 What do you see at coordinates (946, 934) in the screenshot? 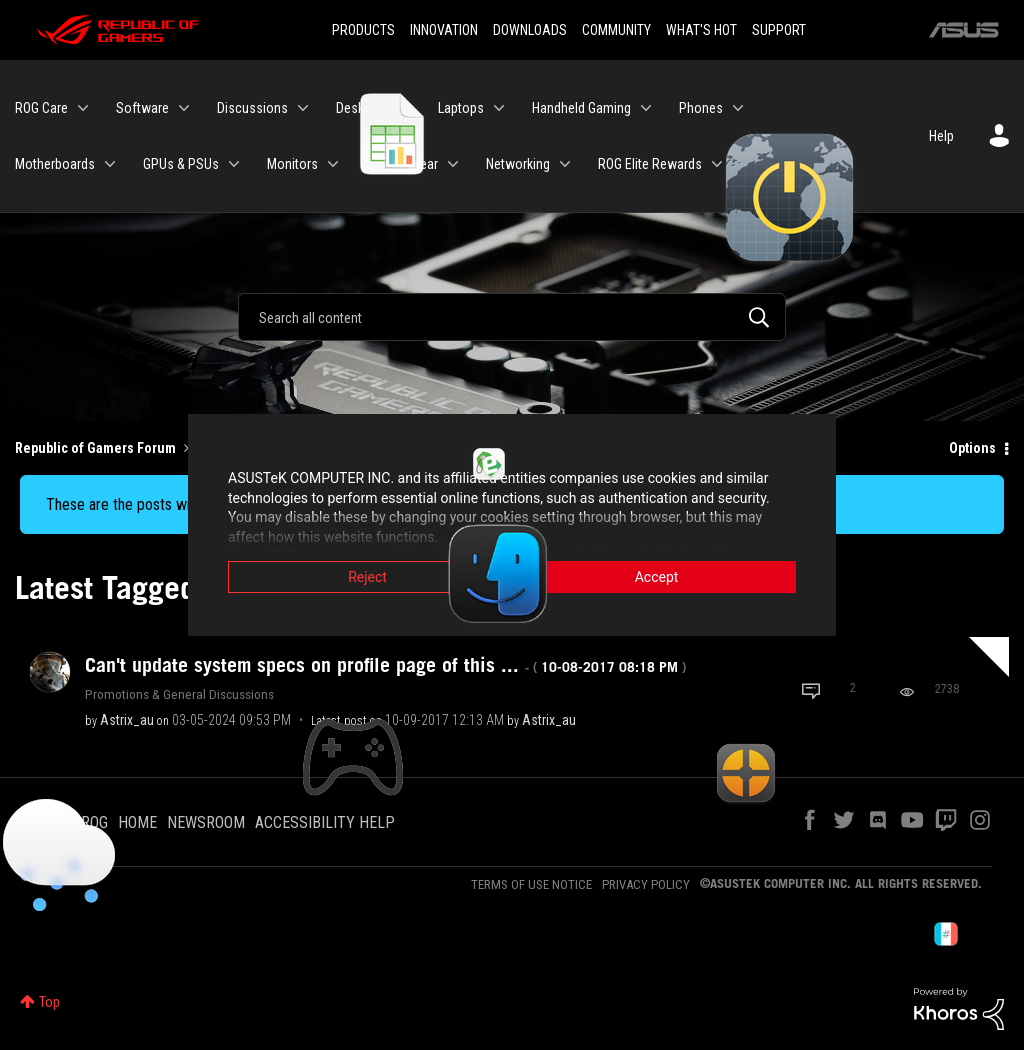
I see `launch ryujinx nintendo switch emulator` at bounding box center [946, 934].